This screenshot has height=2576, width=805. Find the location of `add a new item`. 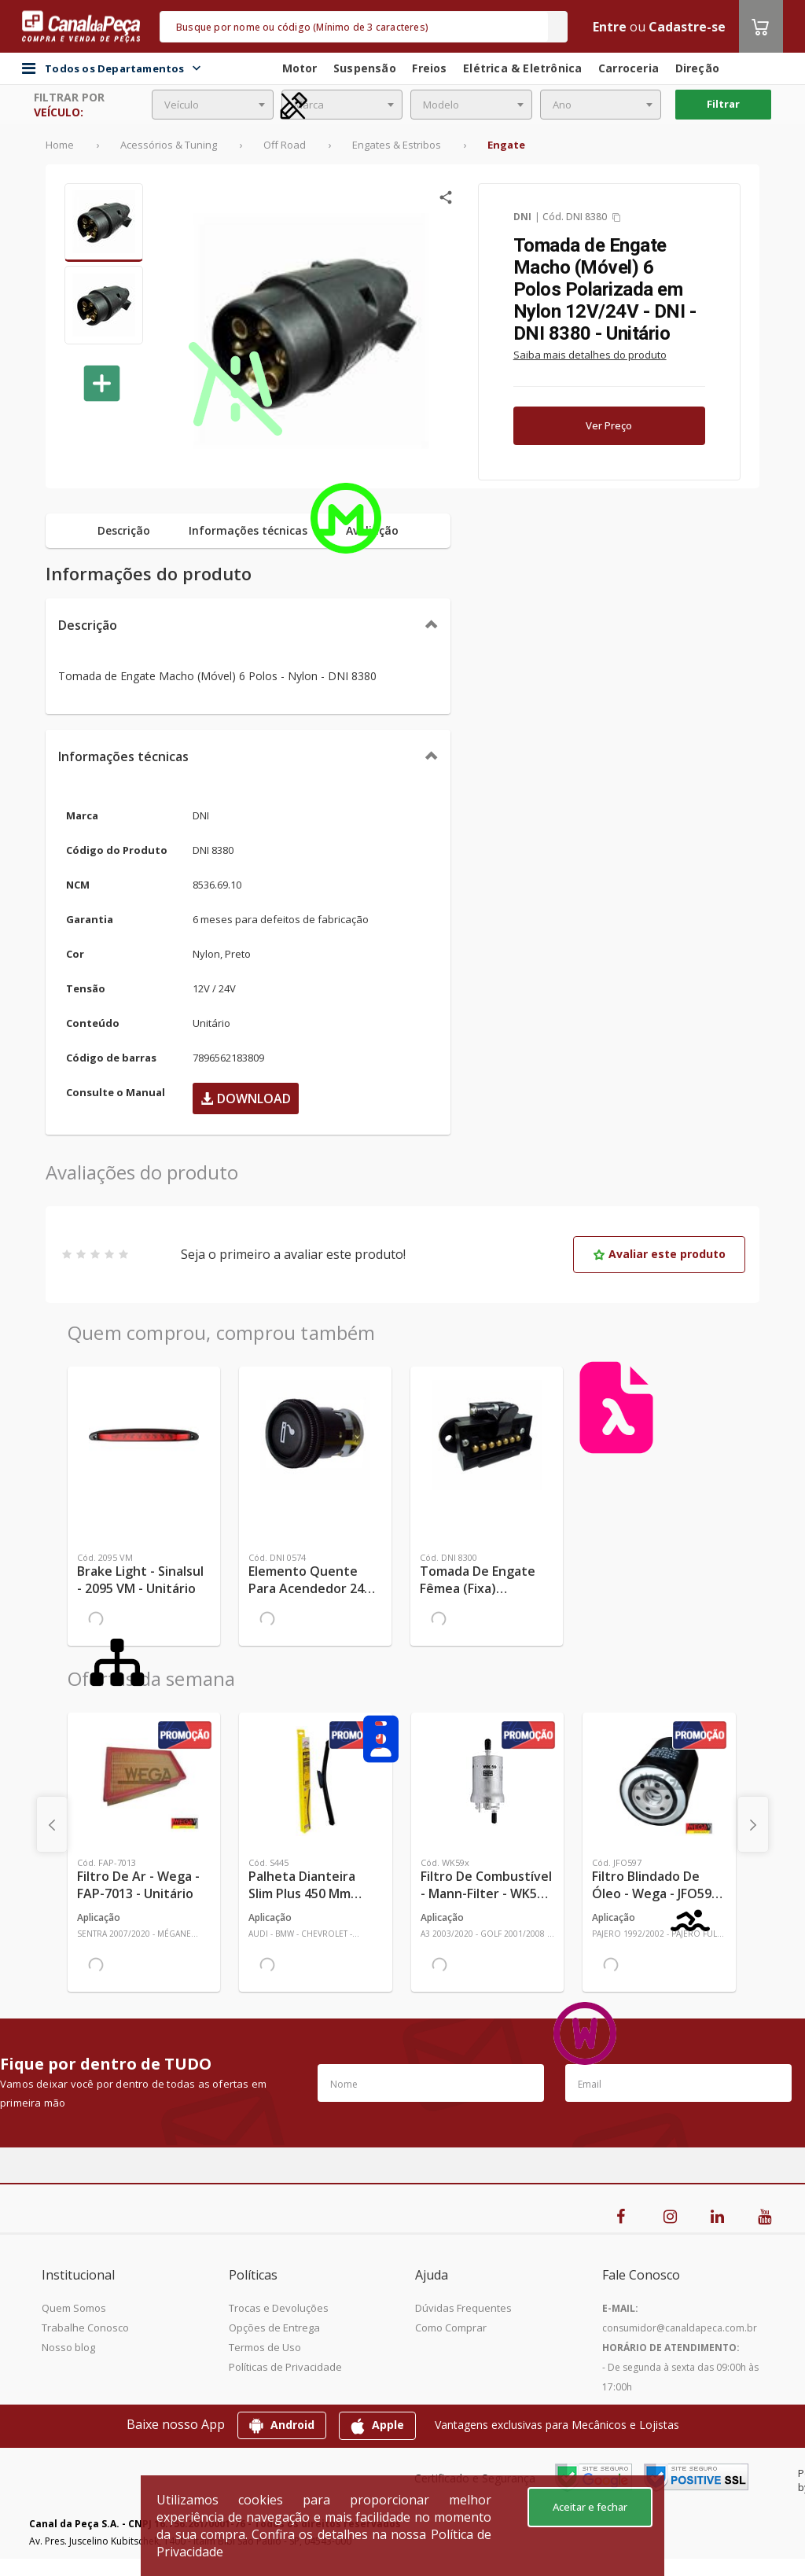

add a new item is located at coordinates (101, 383).